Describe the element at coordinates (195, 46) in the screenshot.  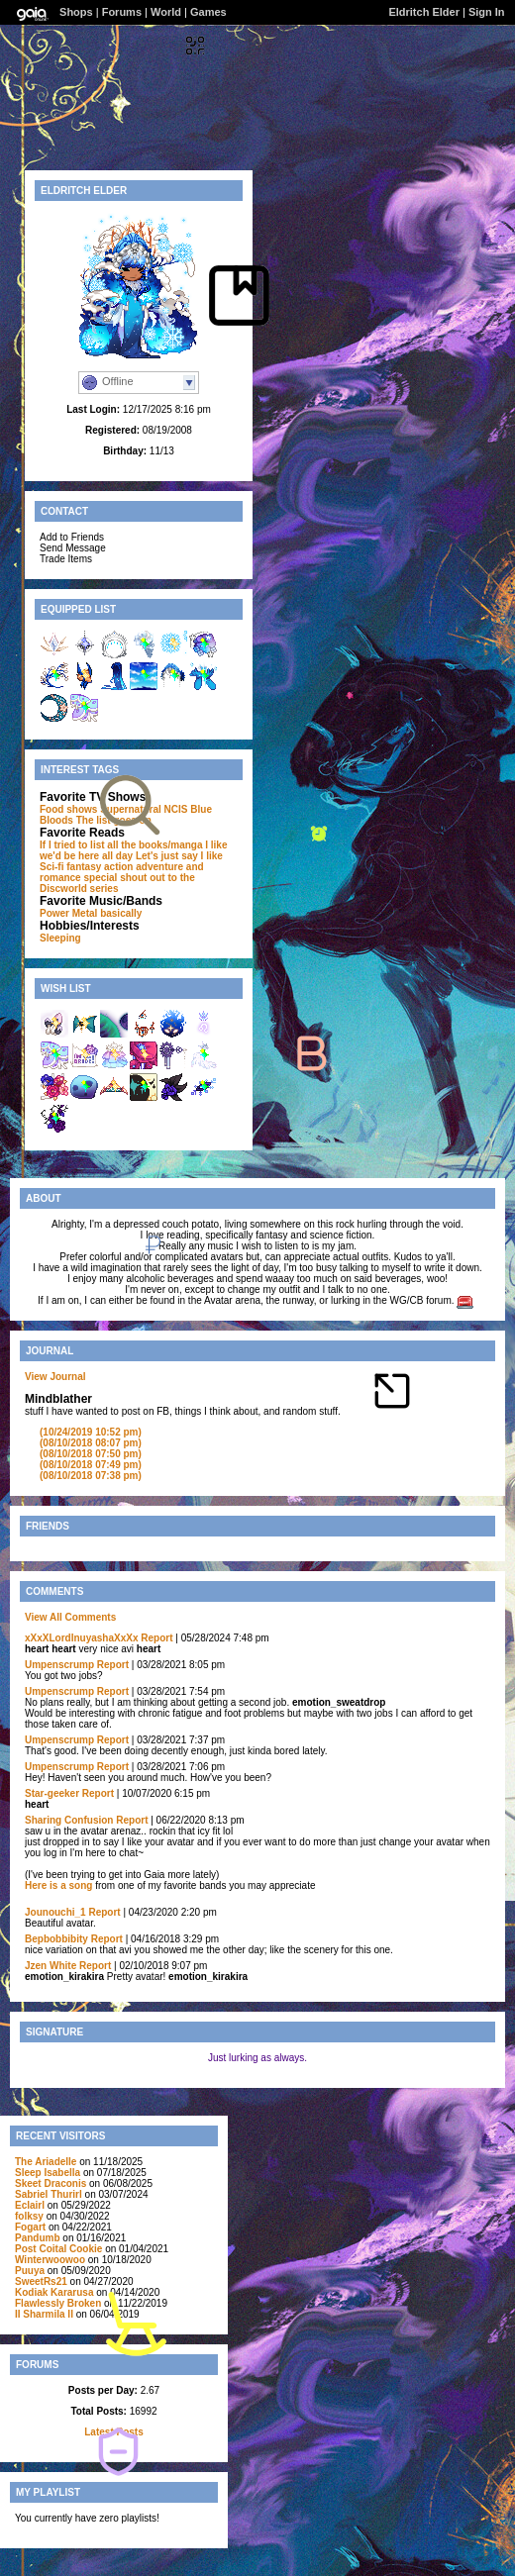
I see `scan or generate a QR code` at that location.